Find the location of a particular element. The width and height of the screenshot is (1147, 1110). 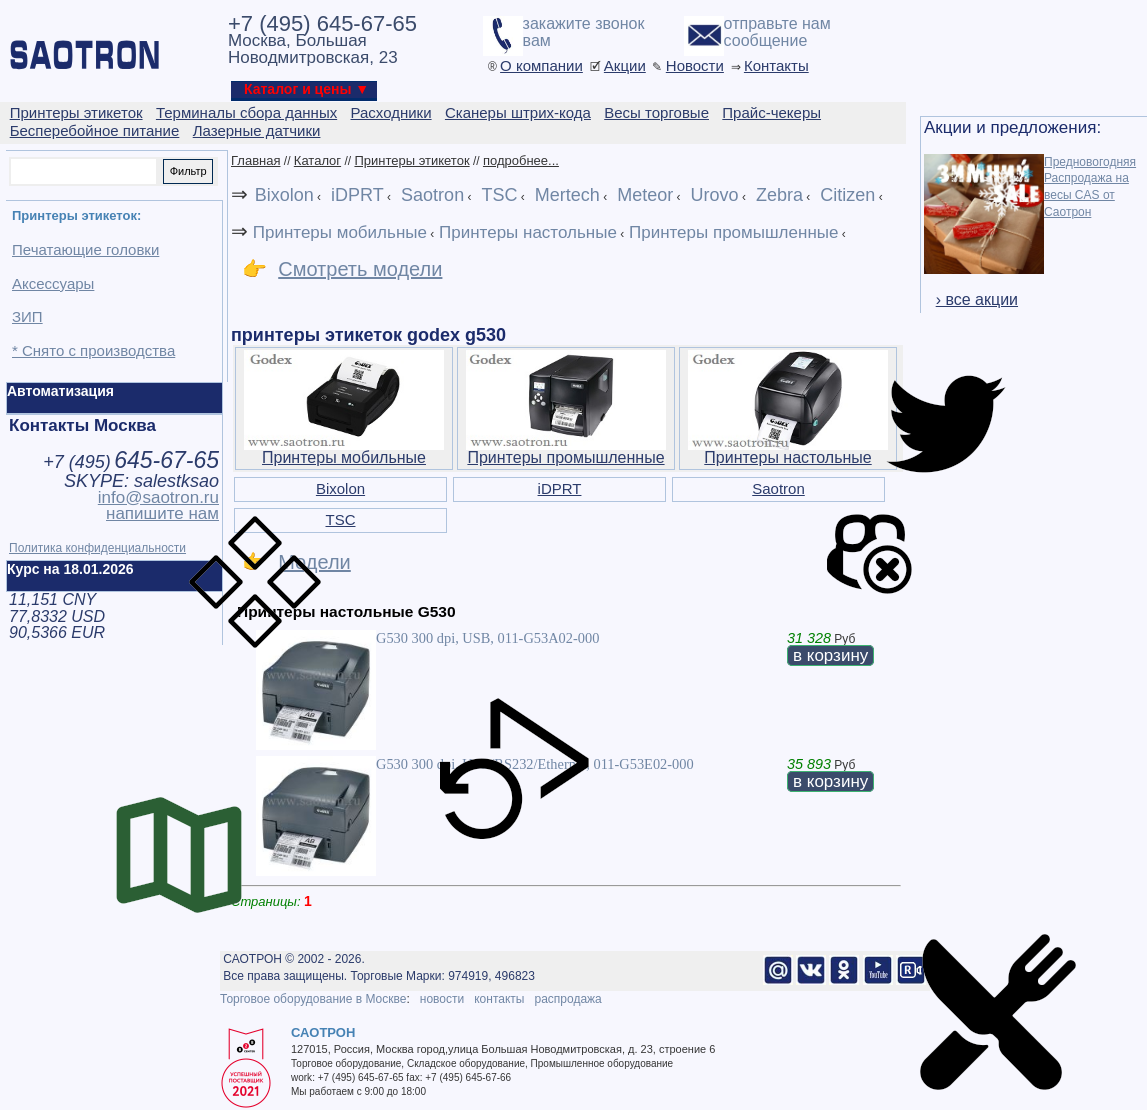

rerun the current debug session is located at coordinates (520, 758).